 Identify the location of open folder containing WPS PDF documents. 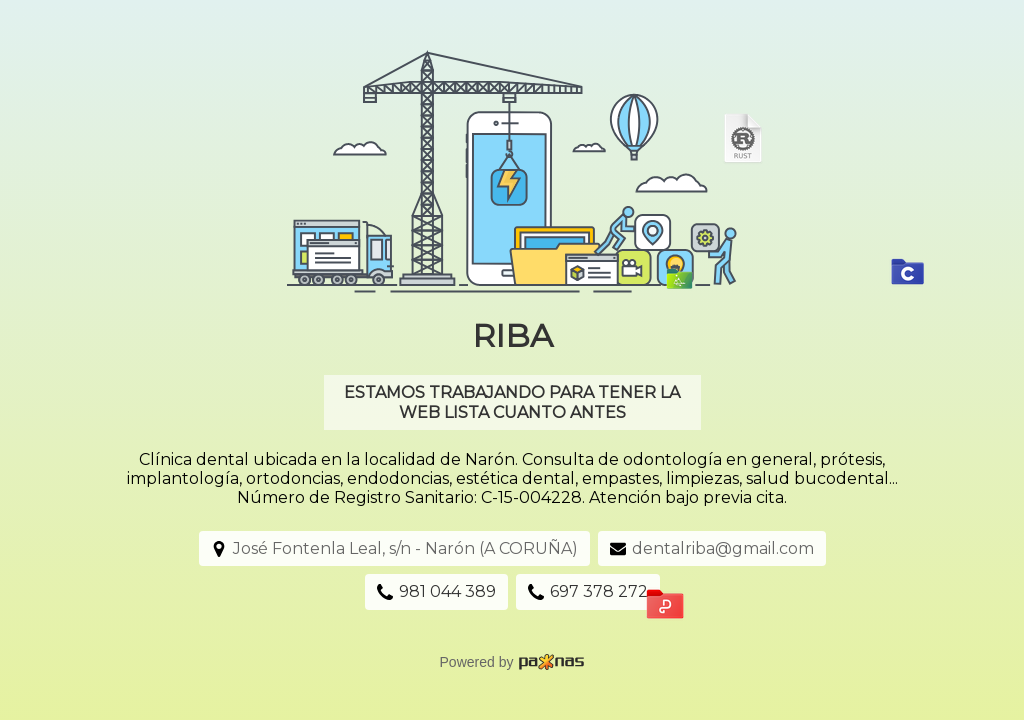
(665, 605).